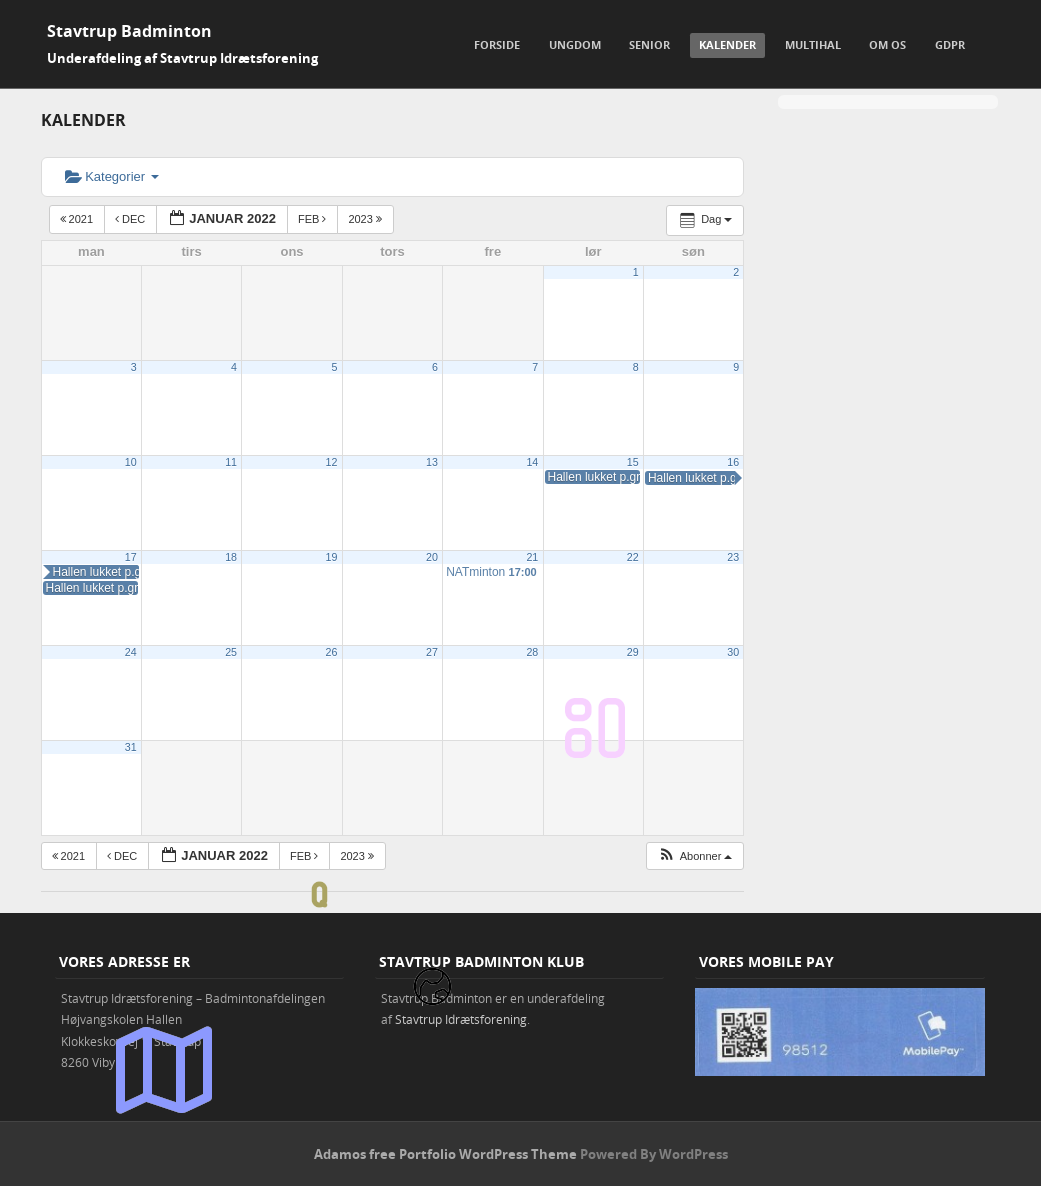 Image resolution: width=1041 pixels, height=1186 pixels. I want to click on switch to layout view, so click(595, 728).